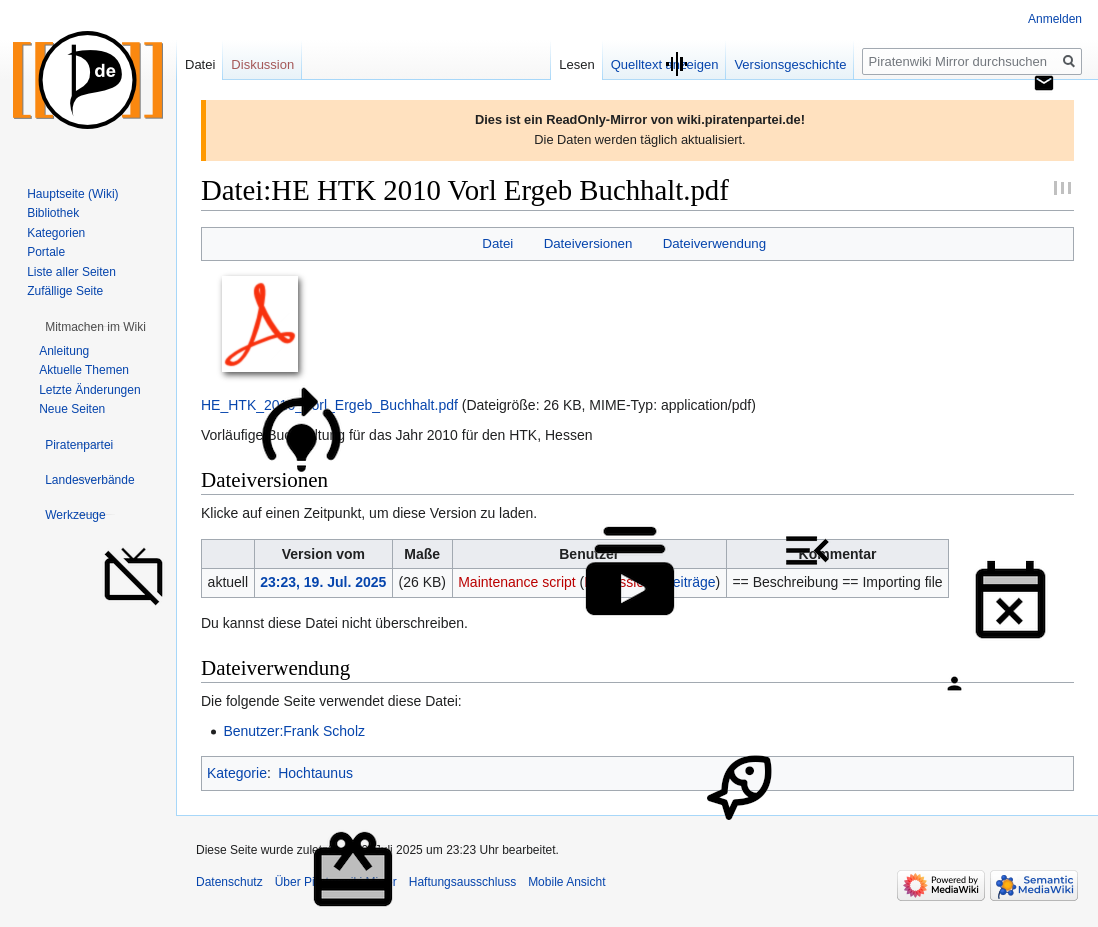  I want to click on view your profile, so click(954, 683).